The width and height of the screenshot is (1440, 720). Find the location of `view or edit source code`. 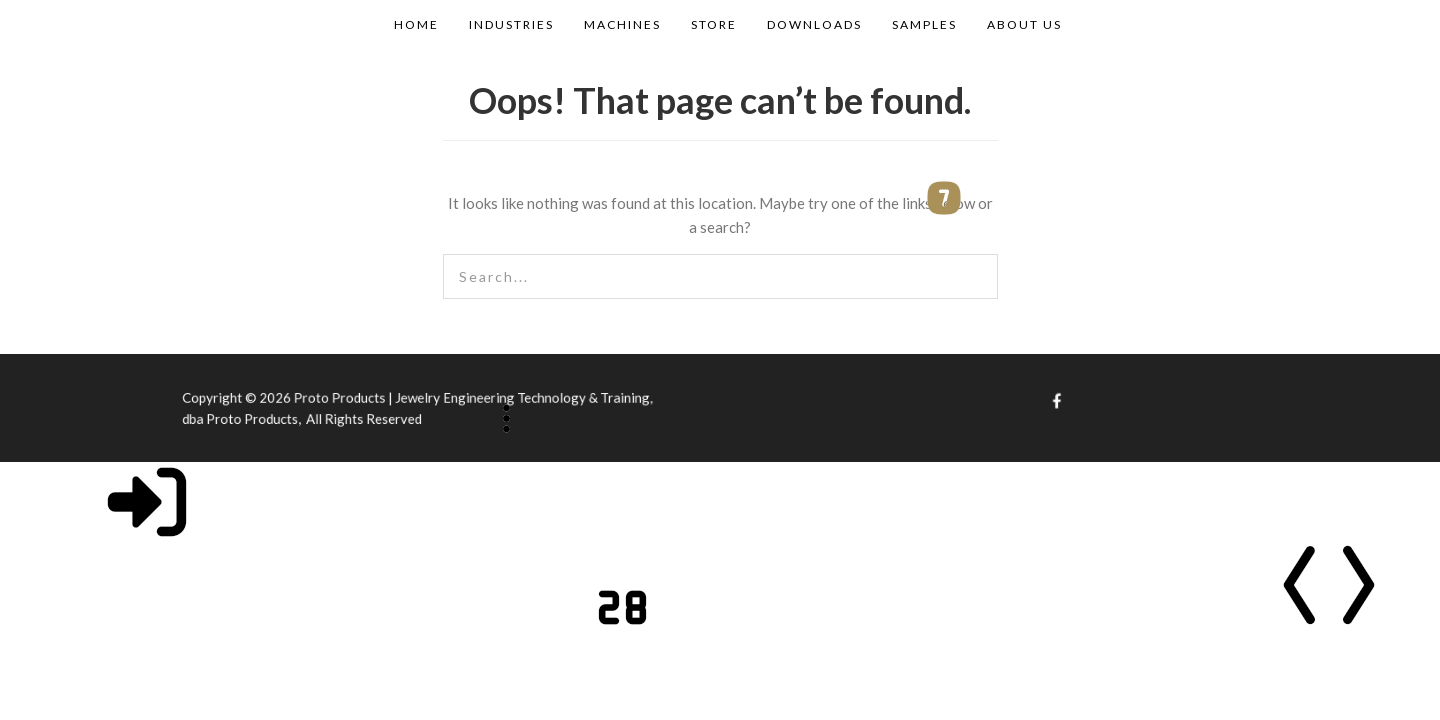

view or edit source code is located at coordinates (1329, 585).